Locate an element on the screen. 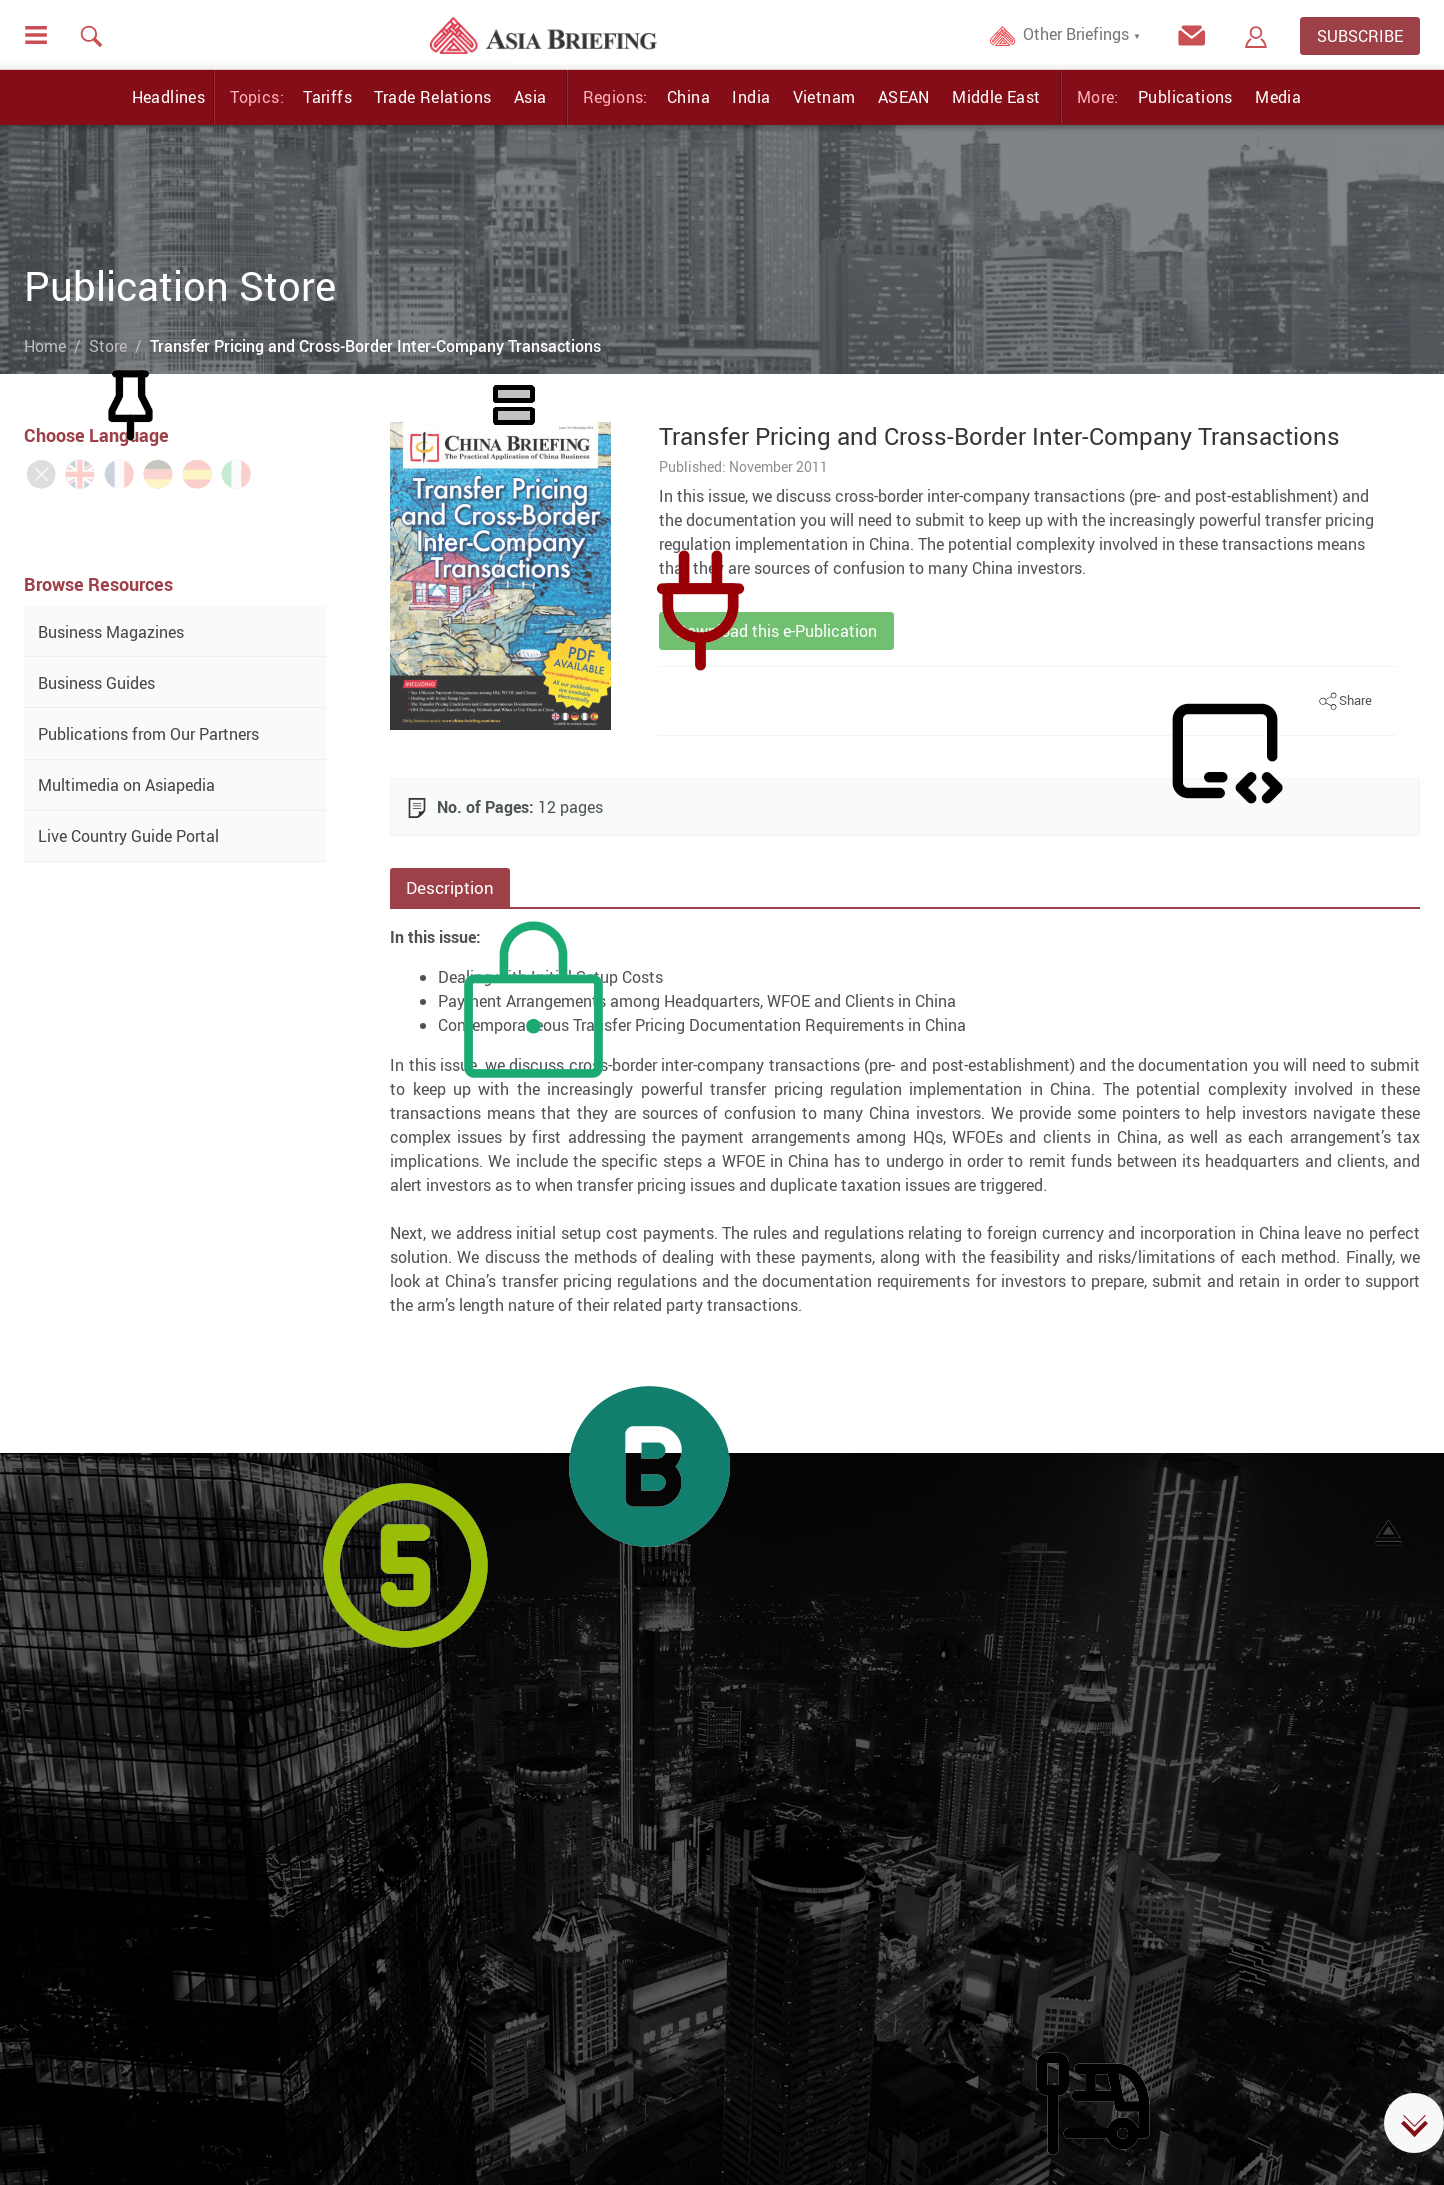 The height and width of the screenshot is (2185, 1444). find nearby bus stops is located at coordinates (1090, 2106).